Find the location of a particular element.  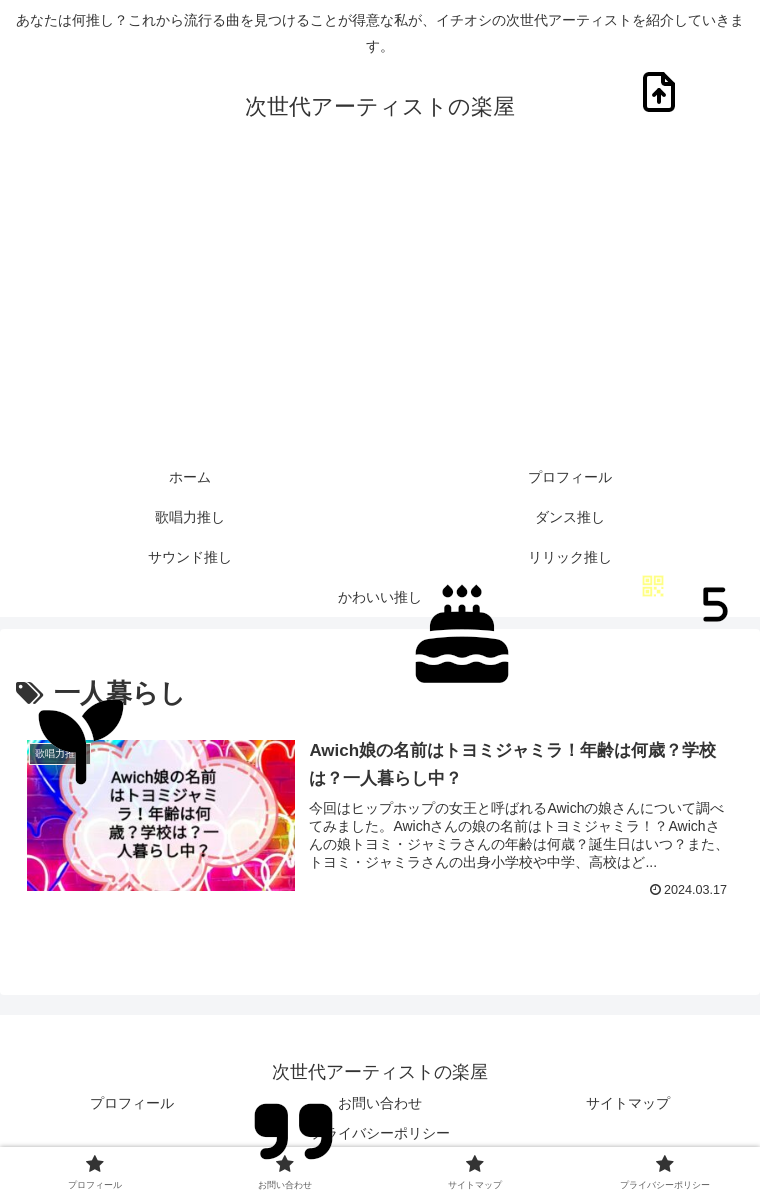

insert a block quote is located at coordinates (293, 1131).